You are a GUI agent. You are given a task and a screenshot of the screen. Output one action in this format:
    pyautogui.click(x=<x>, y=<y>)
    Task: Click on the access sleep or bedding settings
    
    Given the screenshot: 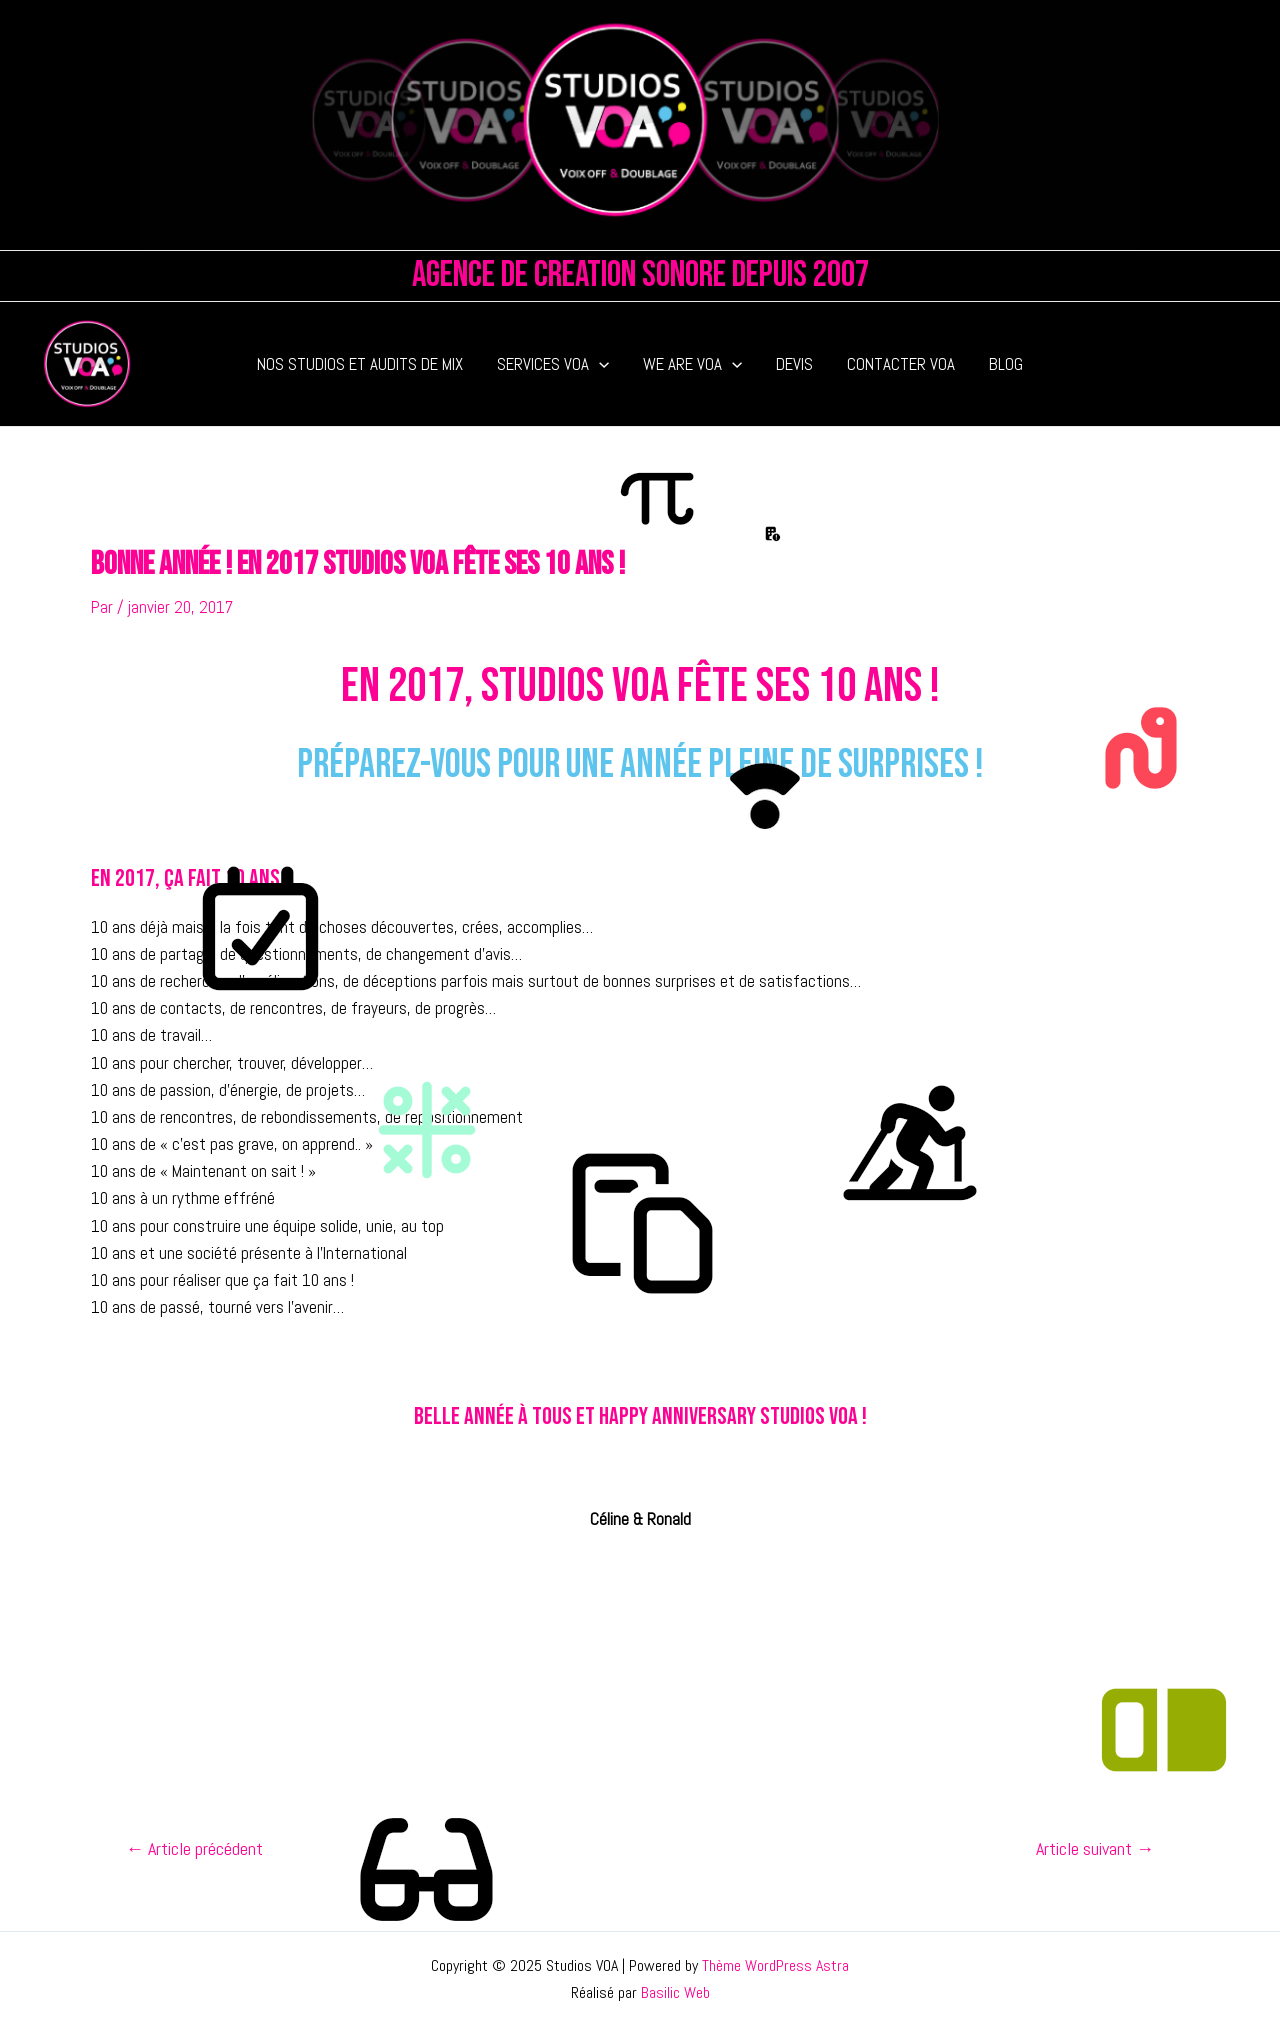 What is the action you would take?
    pyautogui.click(x=1164, y=1730)
    